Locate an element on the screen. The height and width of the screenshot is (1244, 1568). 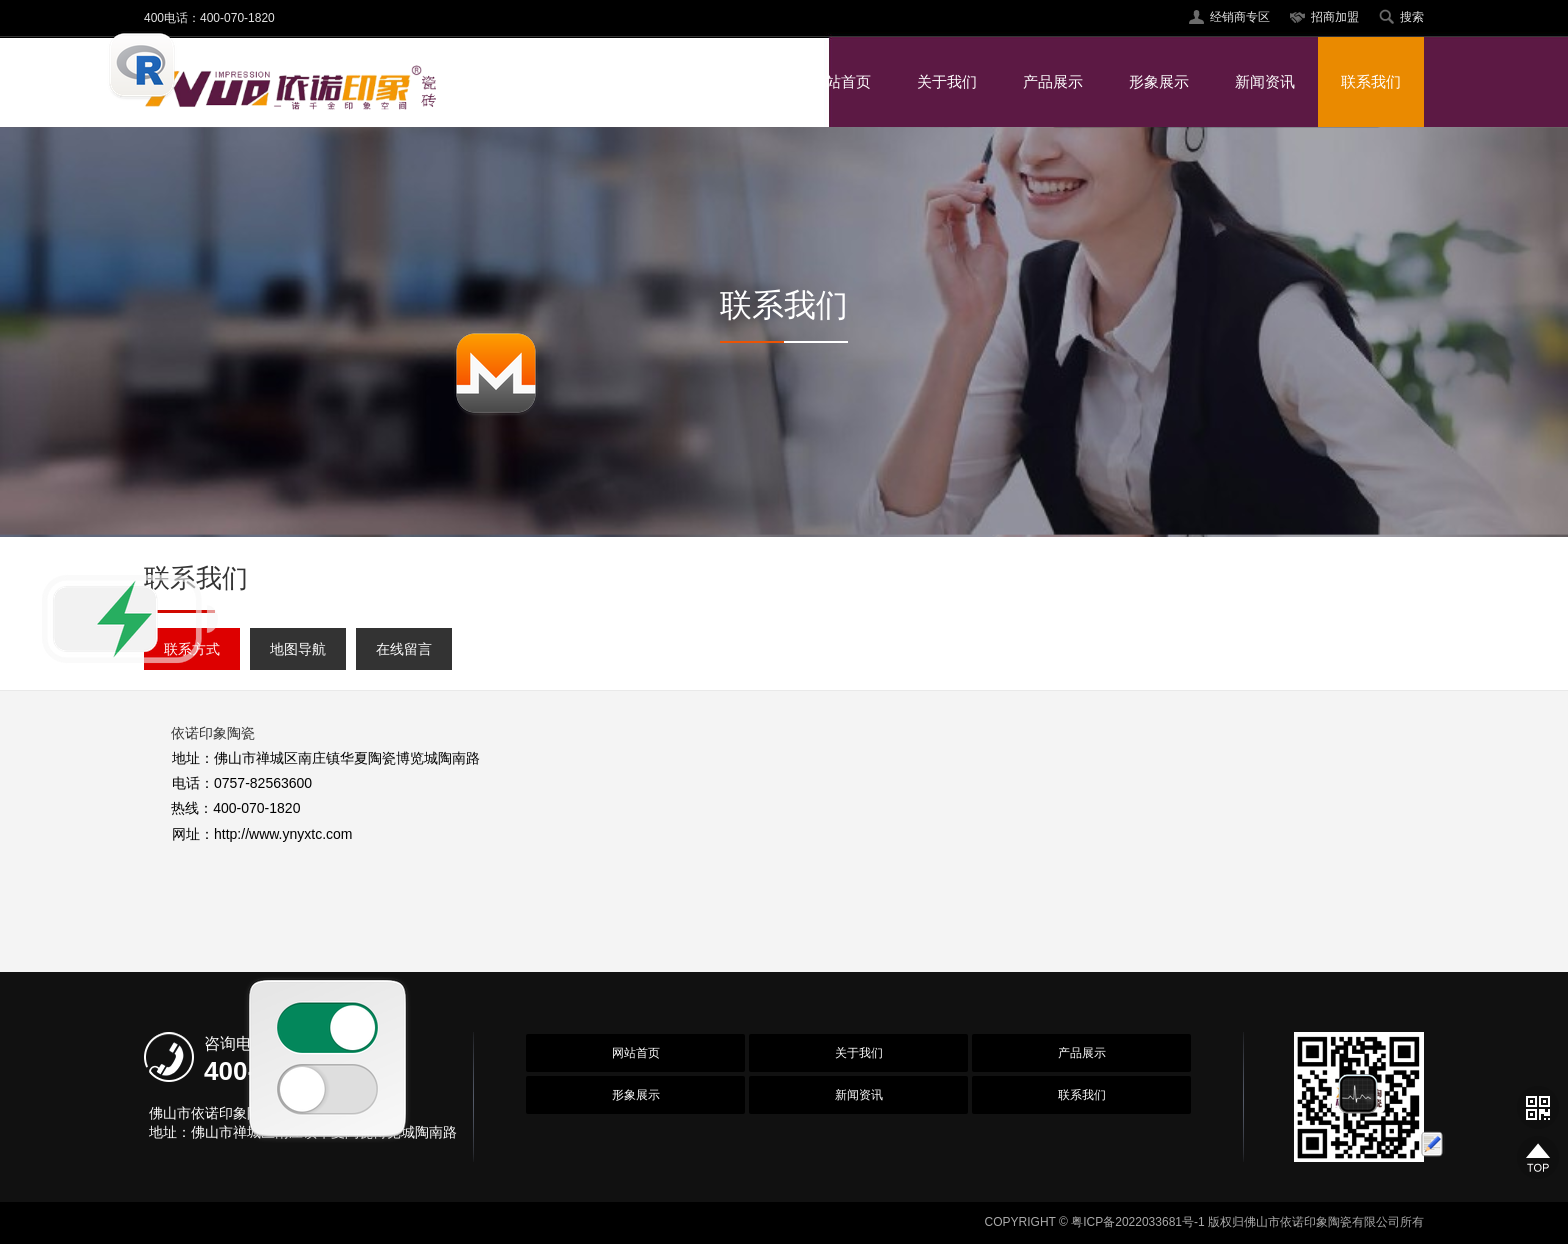
open the Monero cryptocurrency wallet app is located at coordinates (496, 373).